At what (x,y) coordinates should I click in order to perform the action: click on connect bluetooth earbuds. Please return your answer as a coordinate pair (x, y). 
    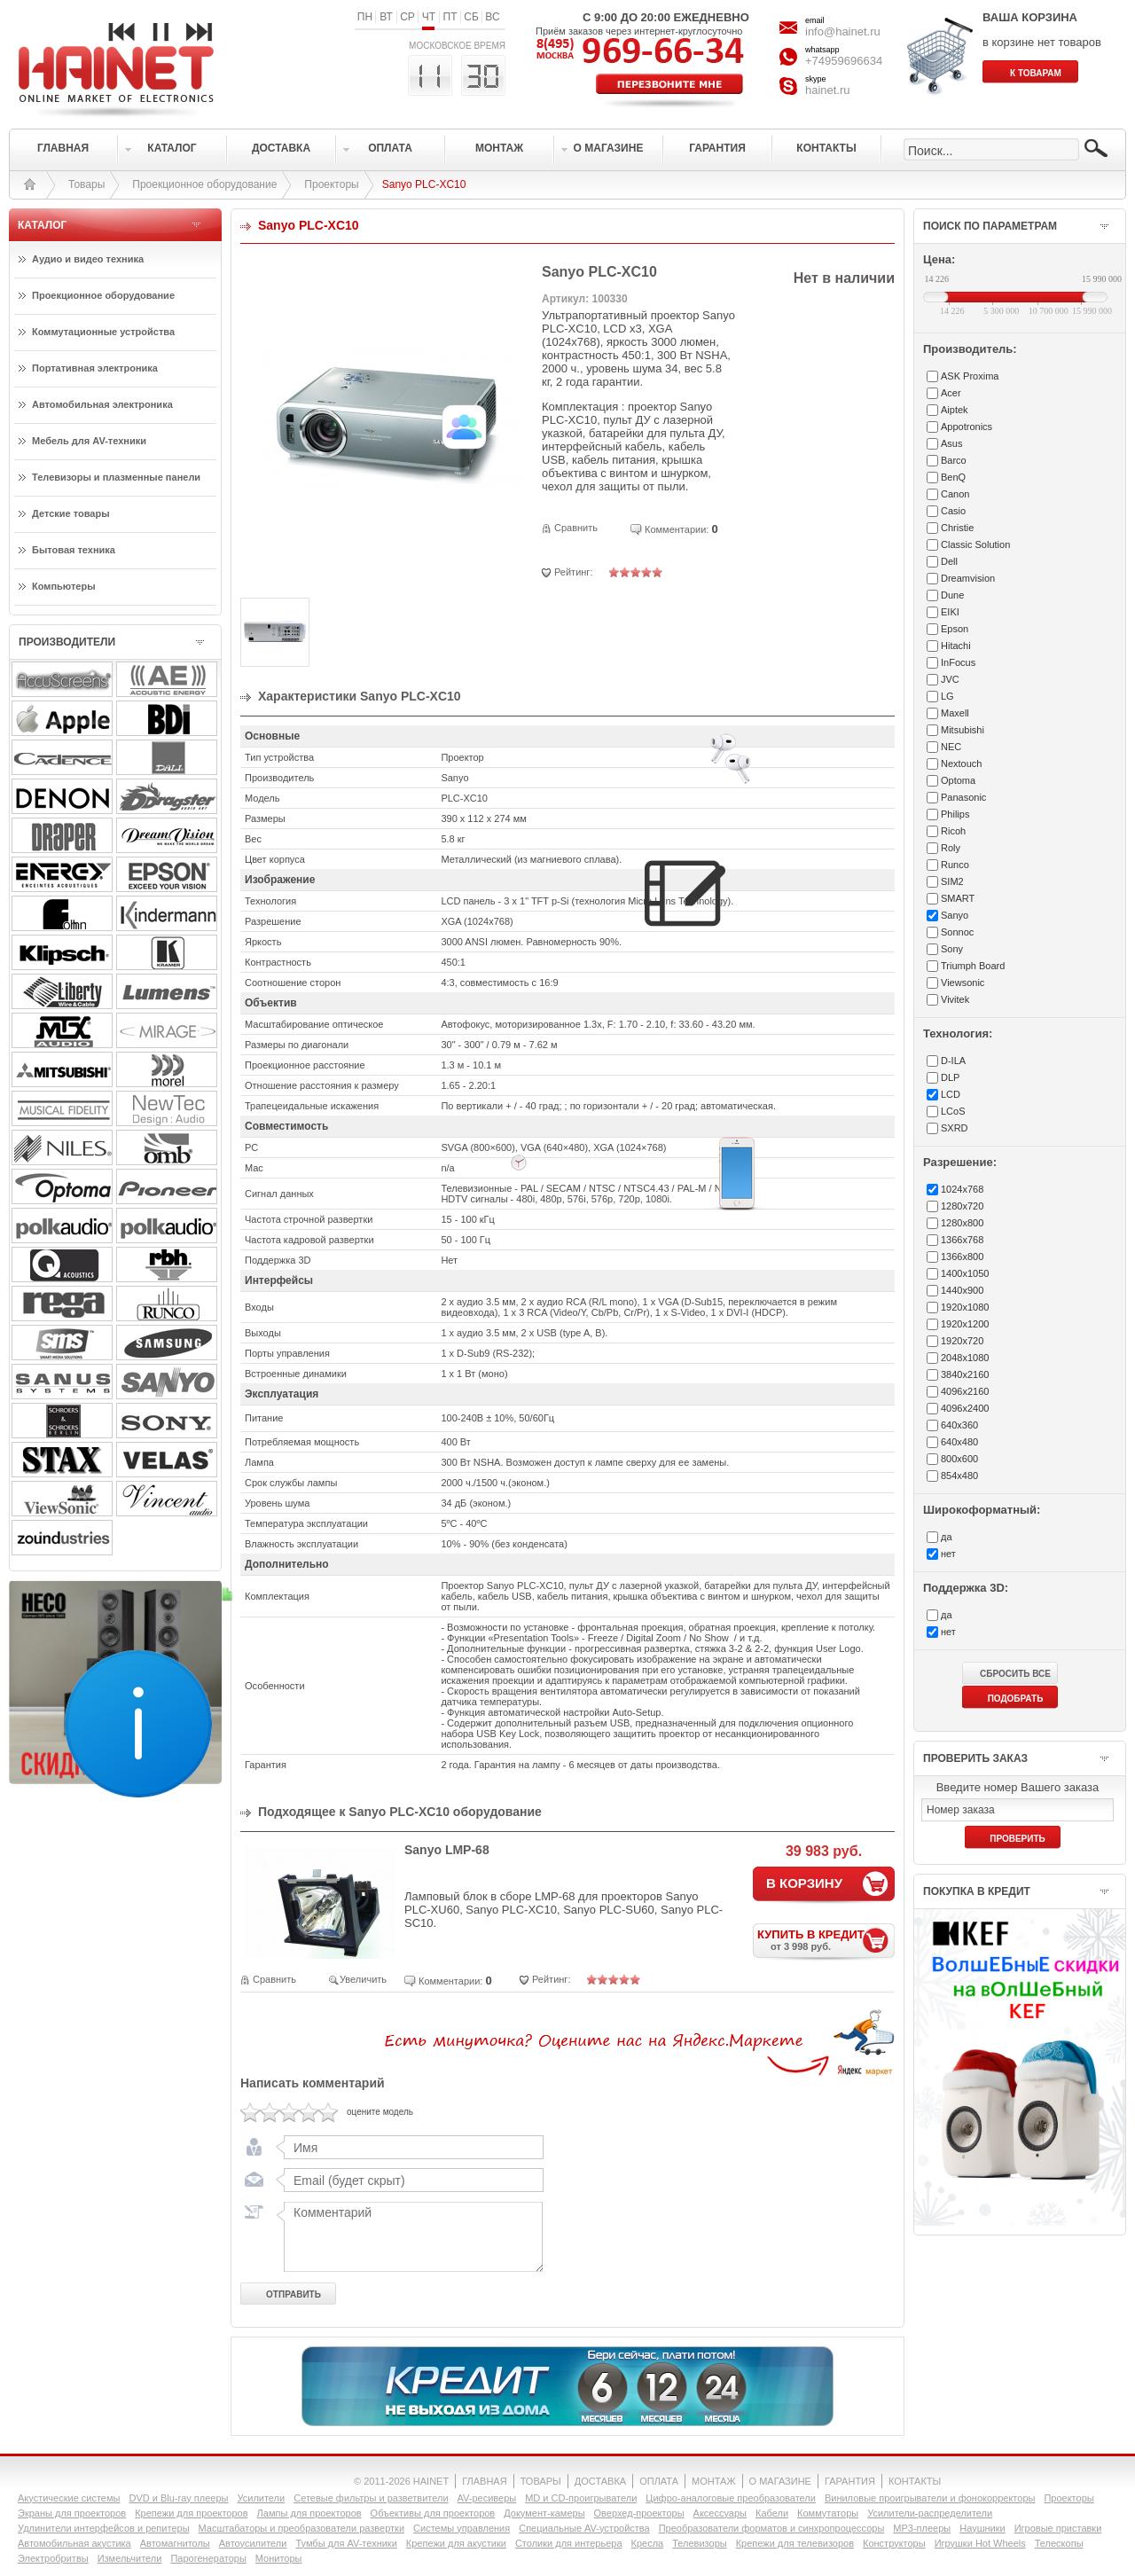
    Looking at the image, I should click on (730, 758).